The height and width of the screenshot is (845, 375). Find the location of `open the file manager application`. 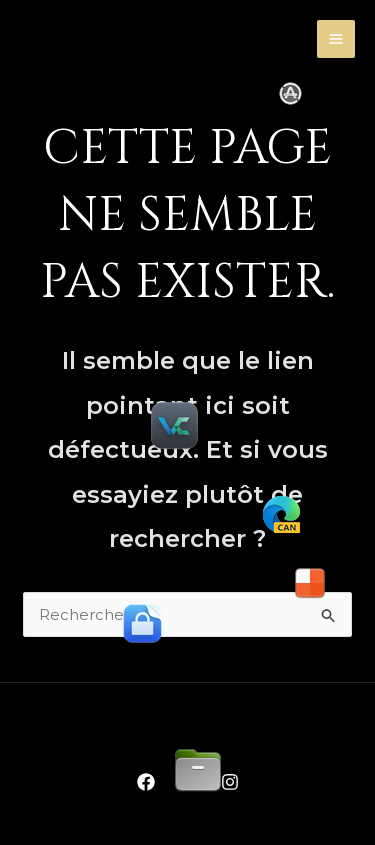

open the file manager application is located at coordinates (198, 770).